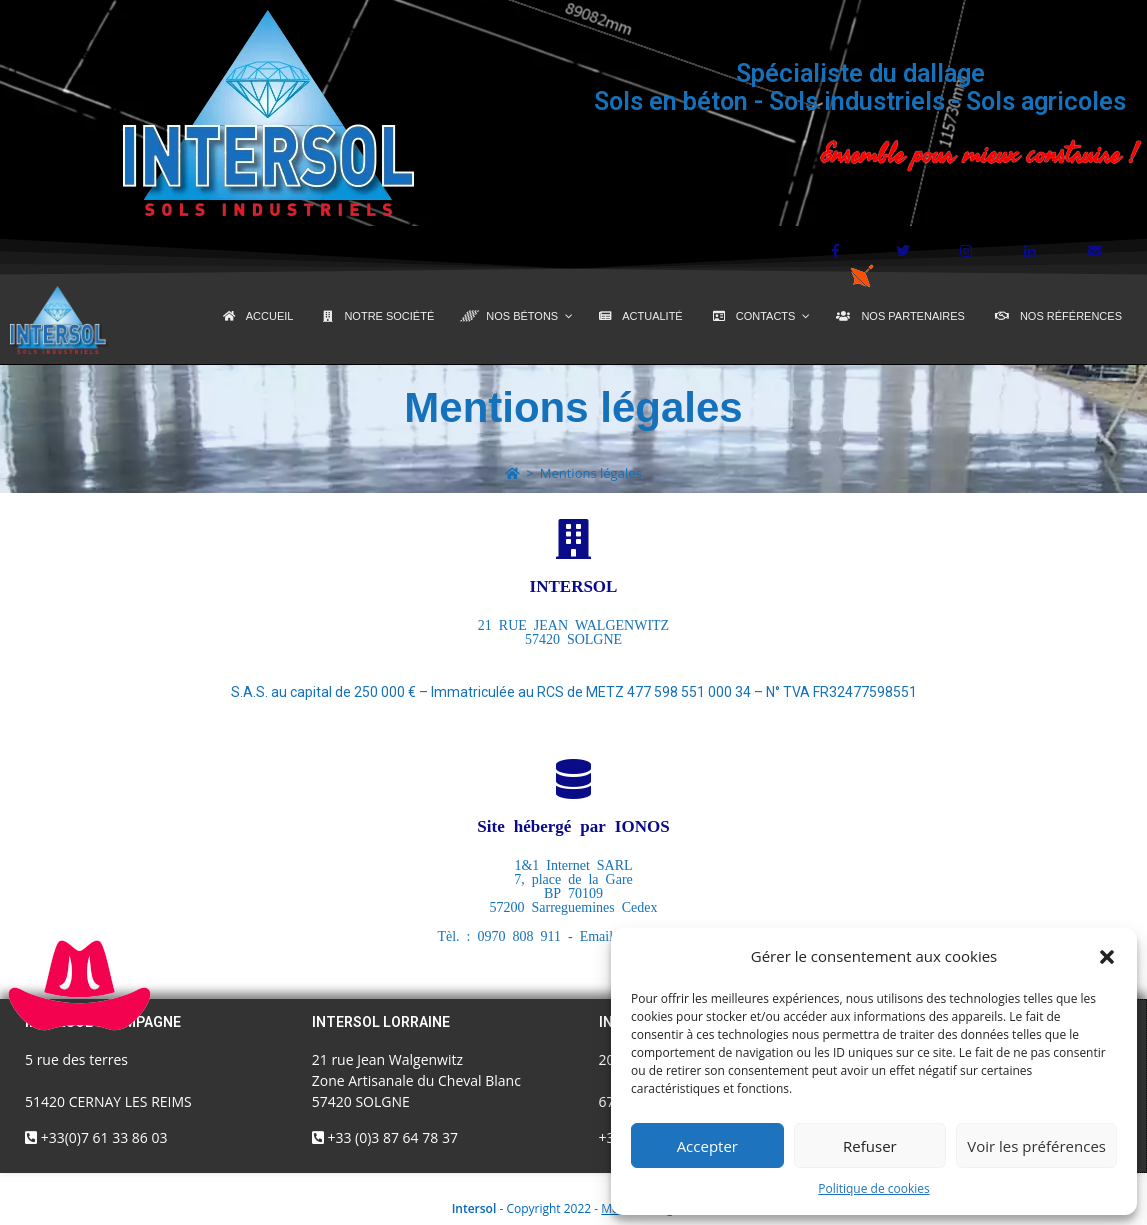 The height and width of the screenshot is (1225, 1147). What do you see at coordinates (79, 985) in the screenshot?
I see `select cowboy or western theme` at bounding box center [79, 985].